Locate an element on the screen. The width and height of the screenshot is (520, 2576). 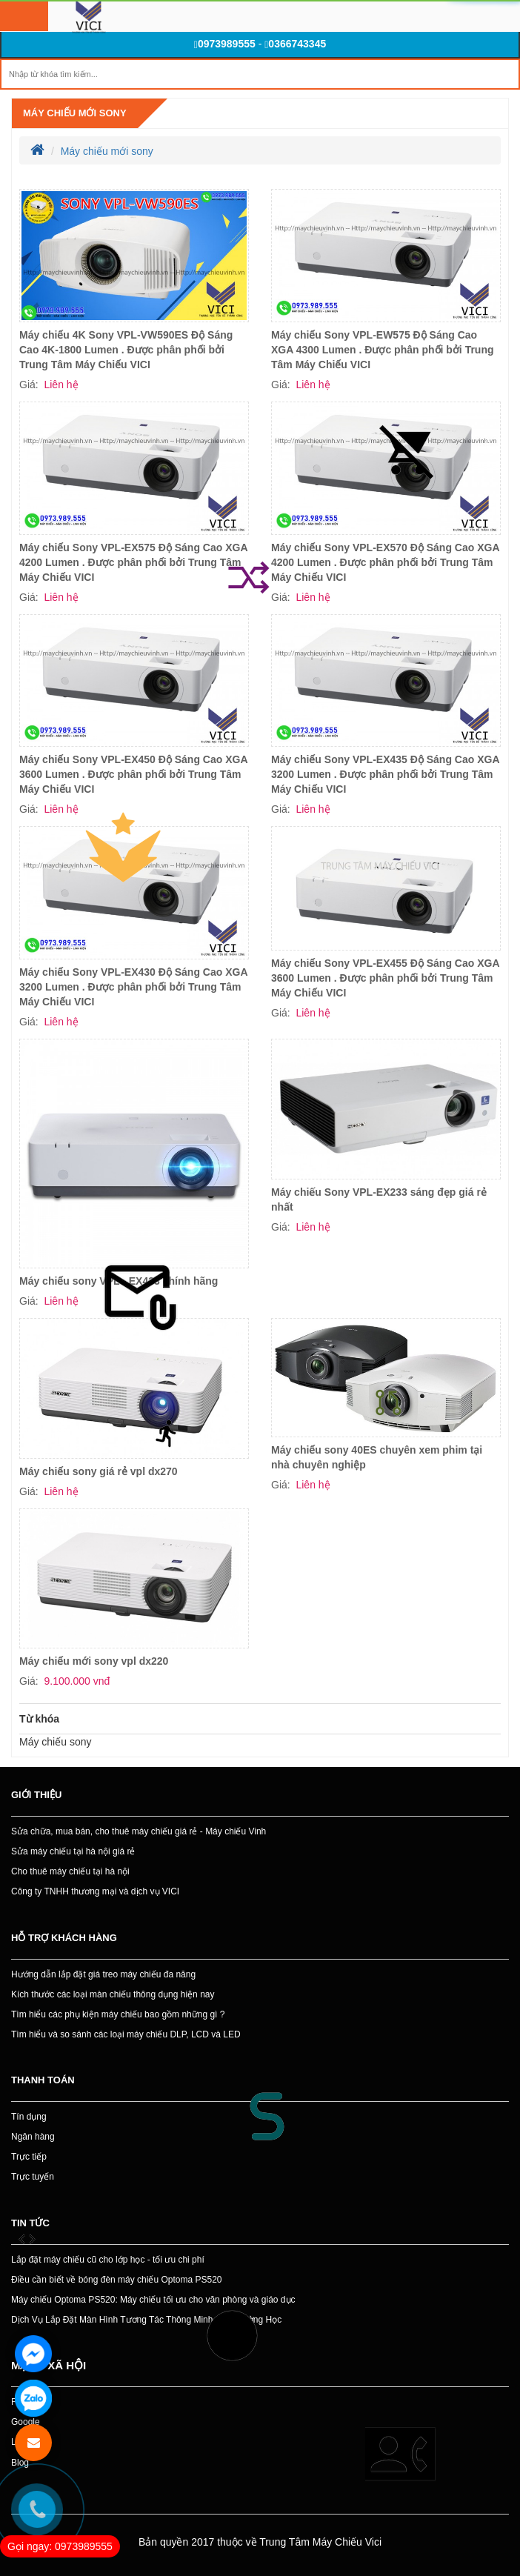
remove item from shopping cart is located at coordinates (407, 450).